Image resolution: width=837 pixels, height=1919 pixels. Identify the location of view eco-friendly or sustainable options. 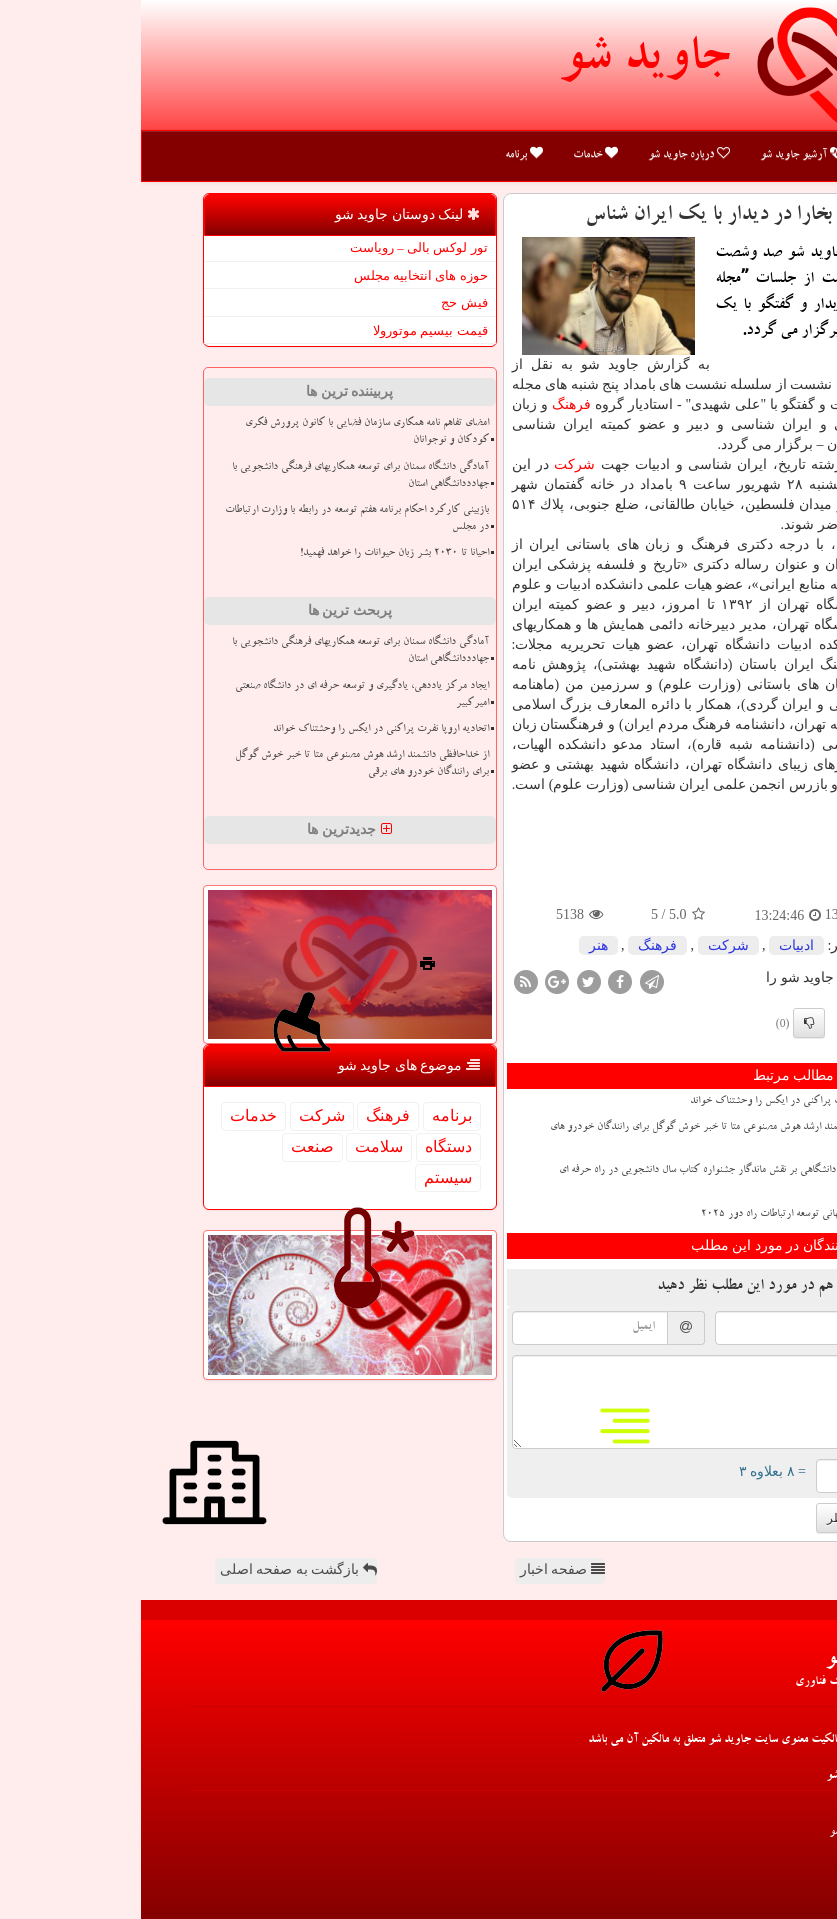
(632, 1661).